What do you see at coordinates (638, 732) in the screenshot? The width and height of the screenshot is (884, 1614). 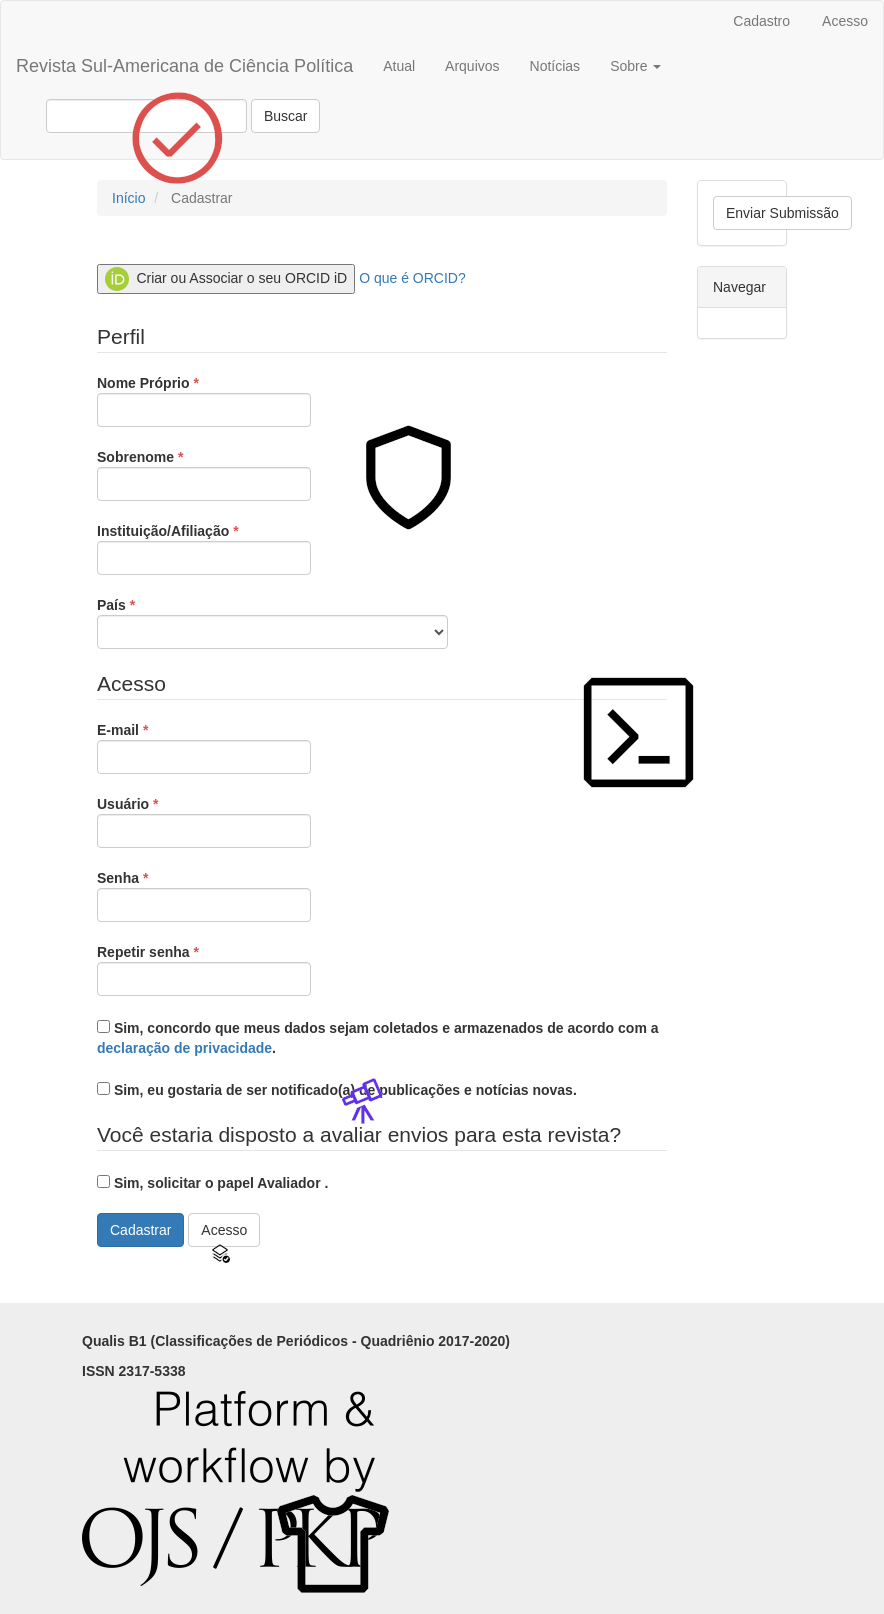 I see `open the integrated terminal` at bounding box center [638, 732].